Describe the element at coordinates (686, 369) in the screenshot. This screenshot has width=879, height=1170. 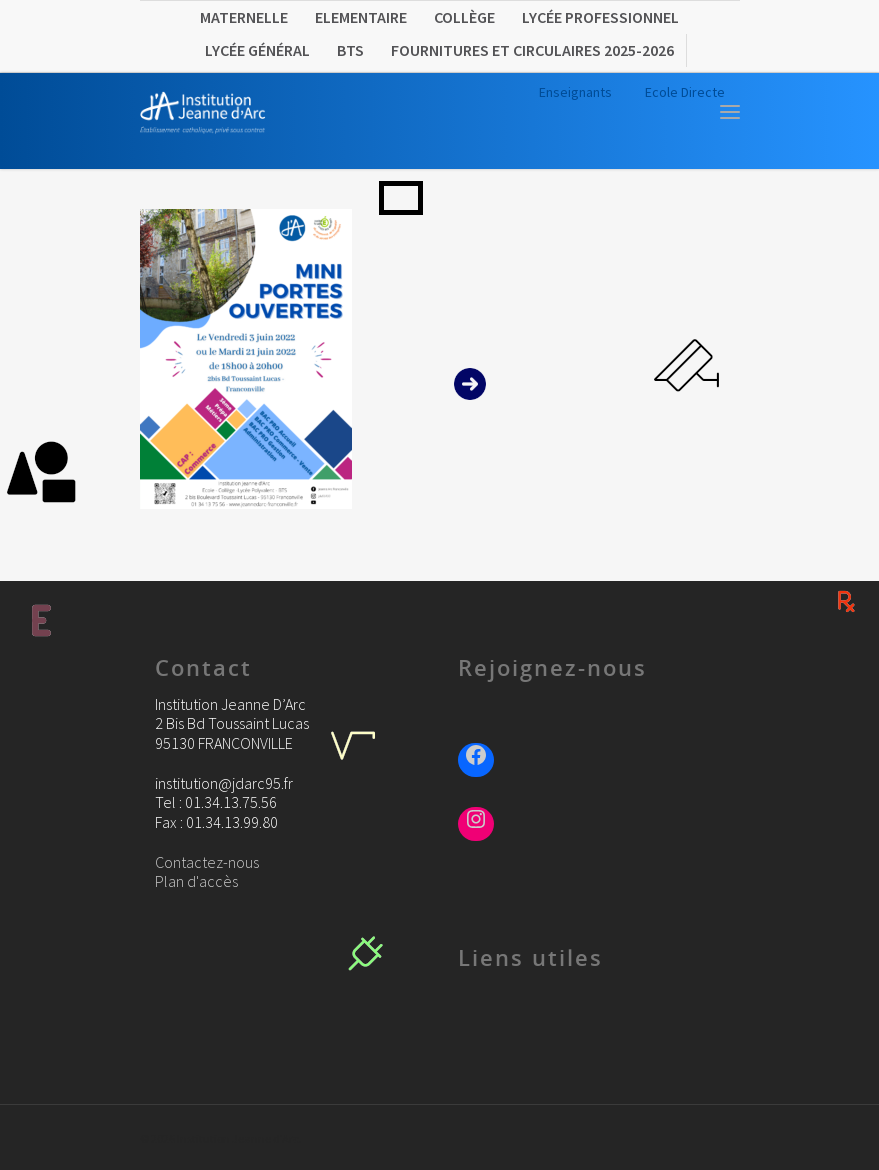
I see `access security camera settings` at that location.